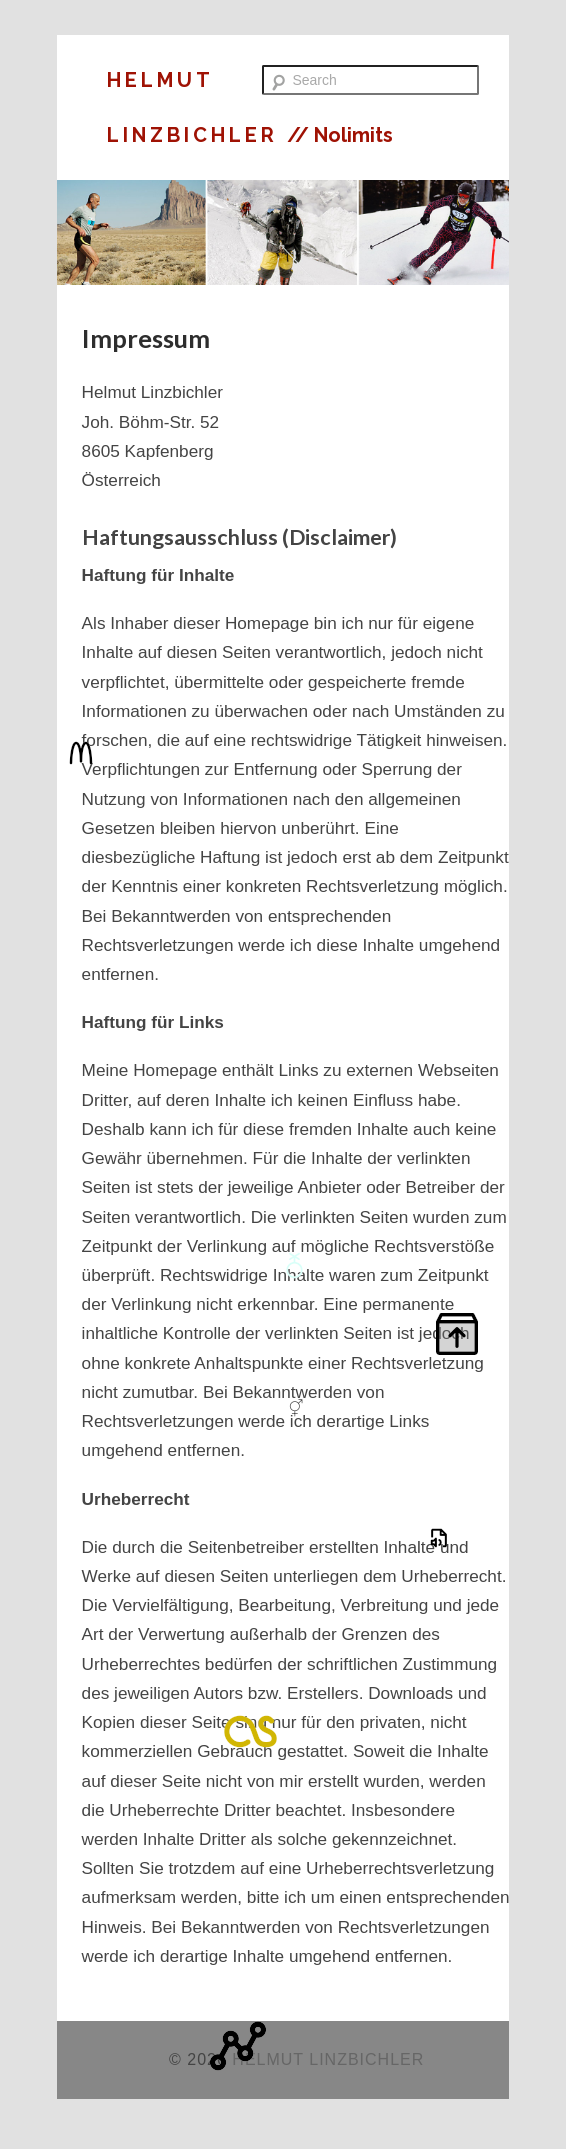 The image size is (566, 2149). What do you see at coordinates (457, 1334) in the screenshot?
I see `upload or export a package` at bounding box center [457, 1334].